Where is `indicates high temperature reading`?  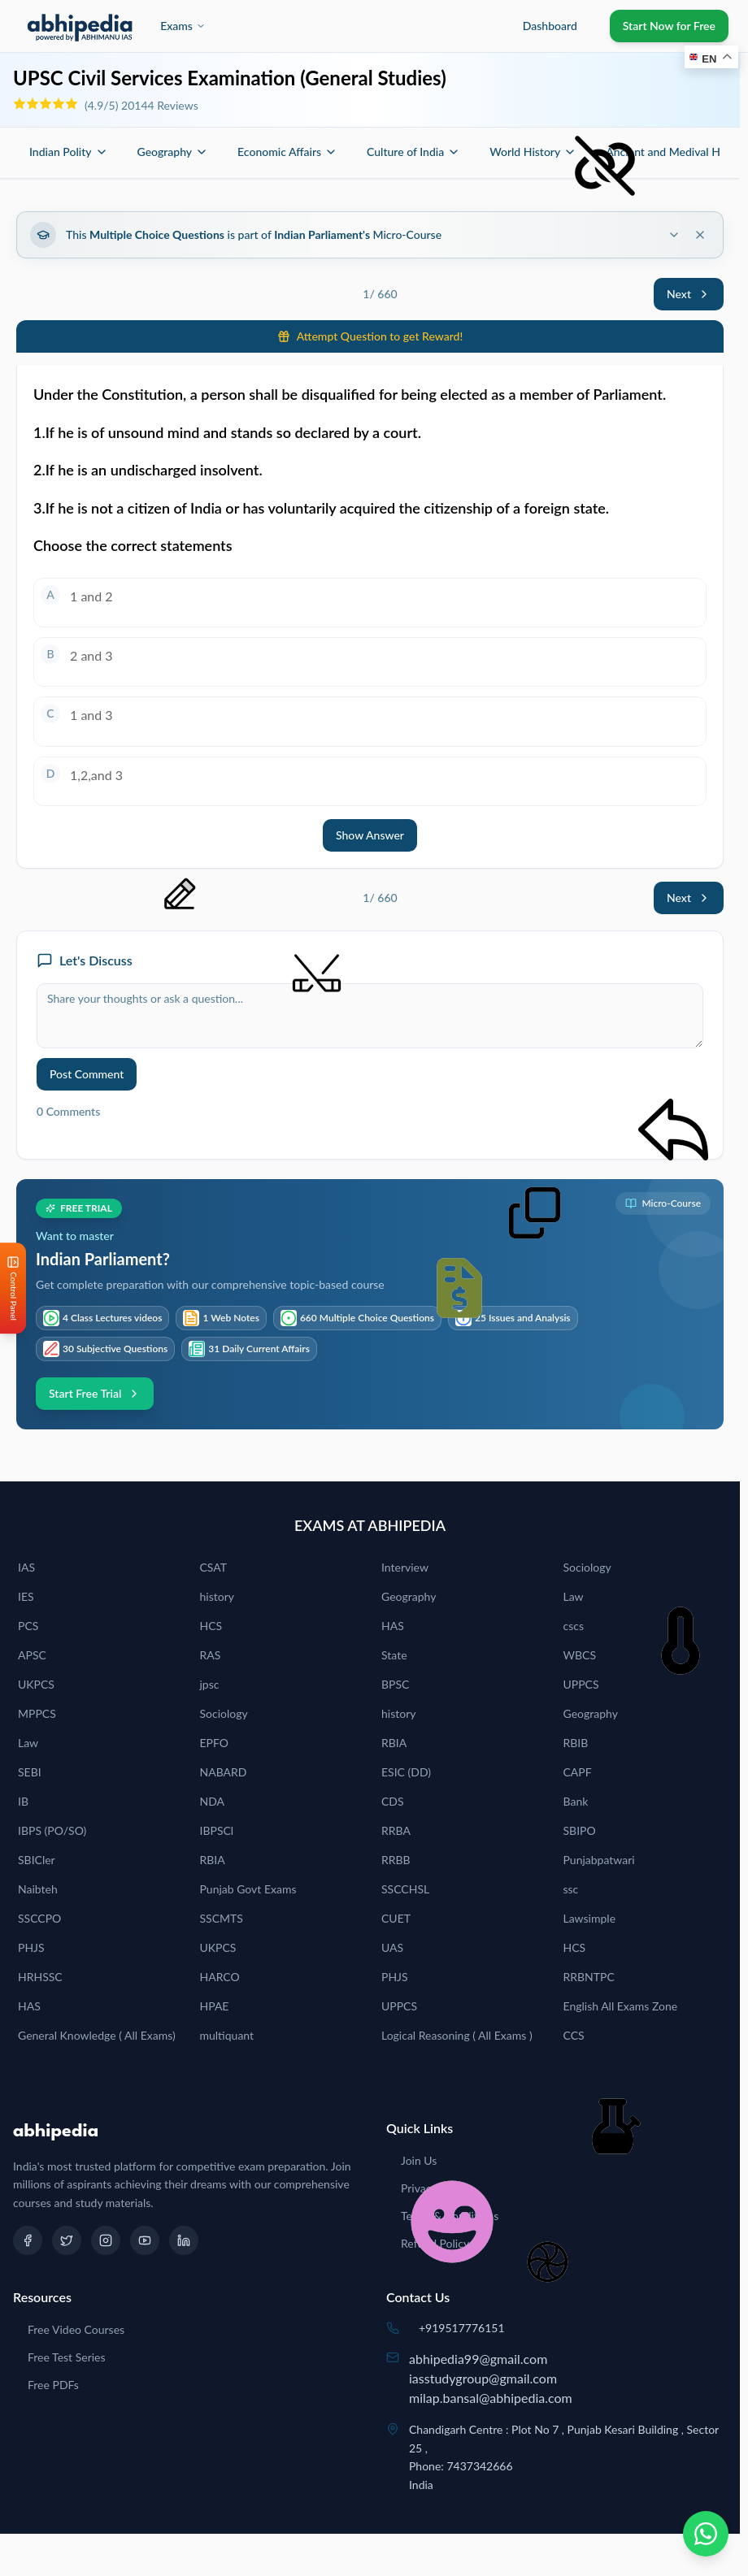 indicates high temperature reading is located at coordinates (681, 1641).